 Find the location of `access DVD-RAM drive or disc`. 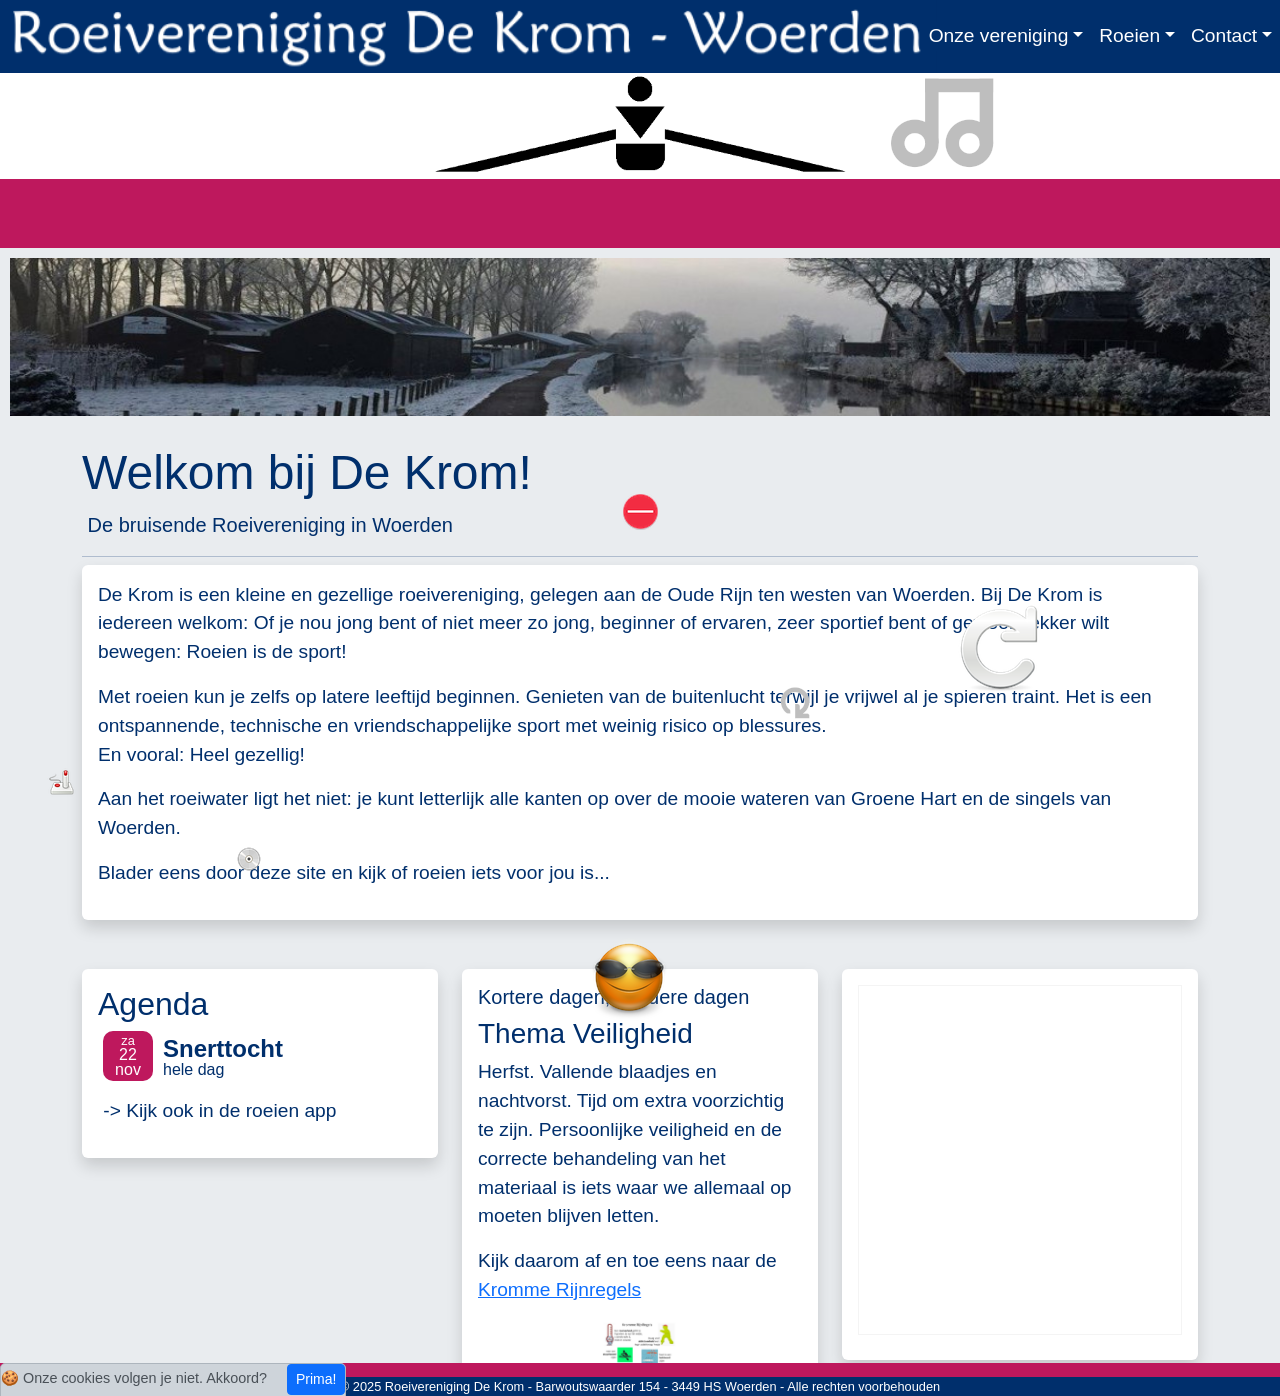

access DVD-RAM drive or disc is located at coordinates (249, 859).